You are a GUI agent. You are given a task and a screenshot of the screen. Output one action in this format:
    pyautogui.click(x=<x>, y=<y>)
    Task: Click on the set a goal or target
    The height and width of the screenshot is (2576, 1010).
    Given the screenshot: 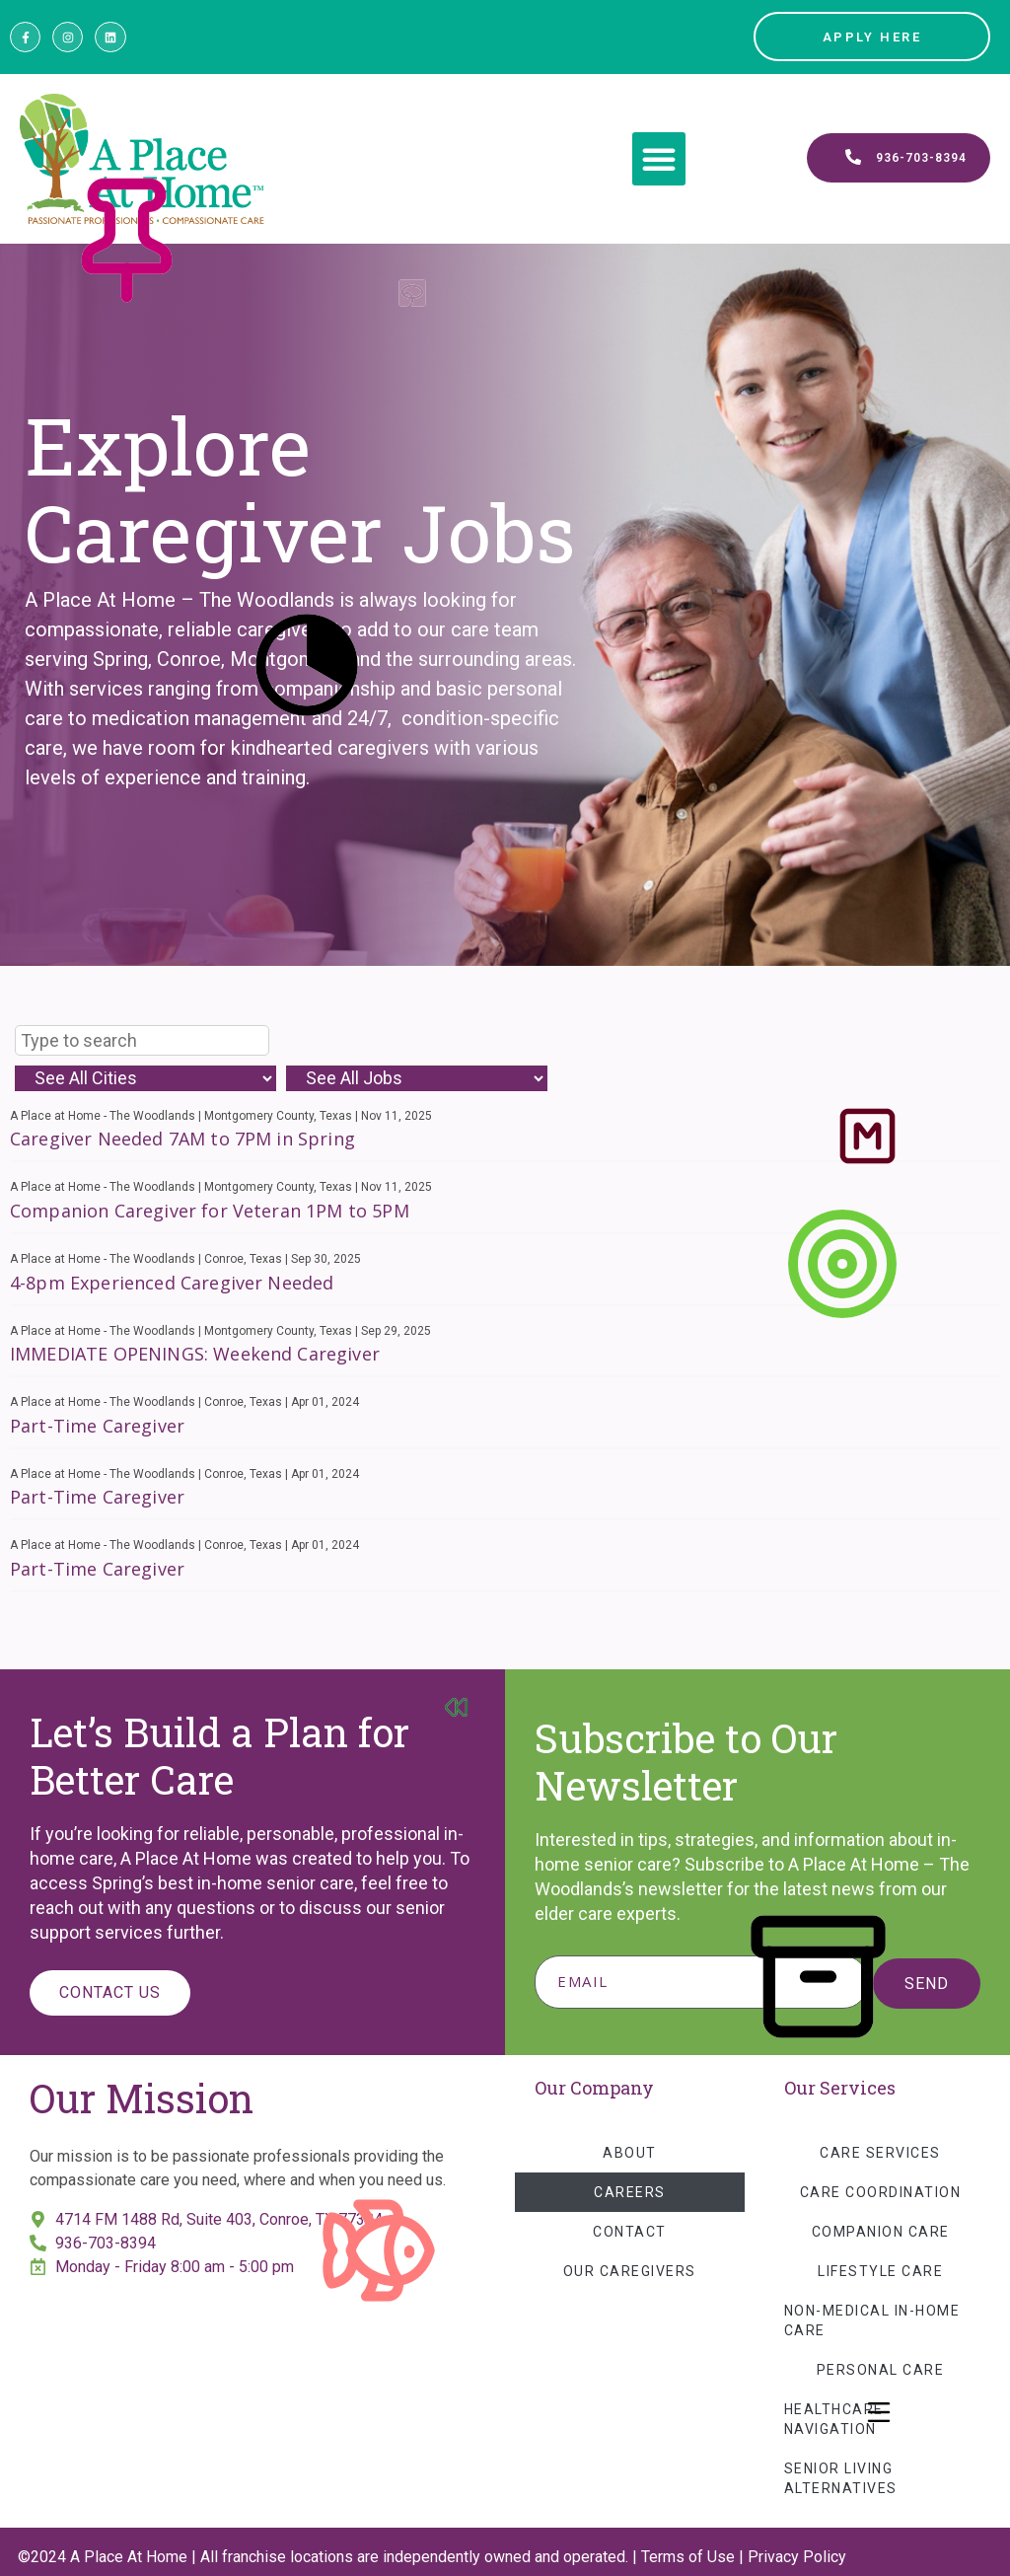 What is the action you would take?
    pyautogui.click(x=842, y=1264)
    